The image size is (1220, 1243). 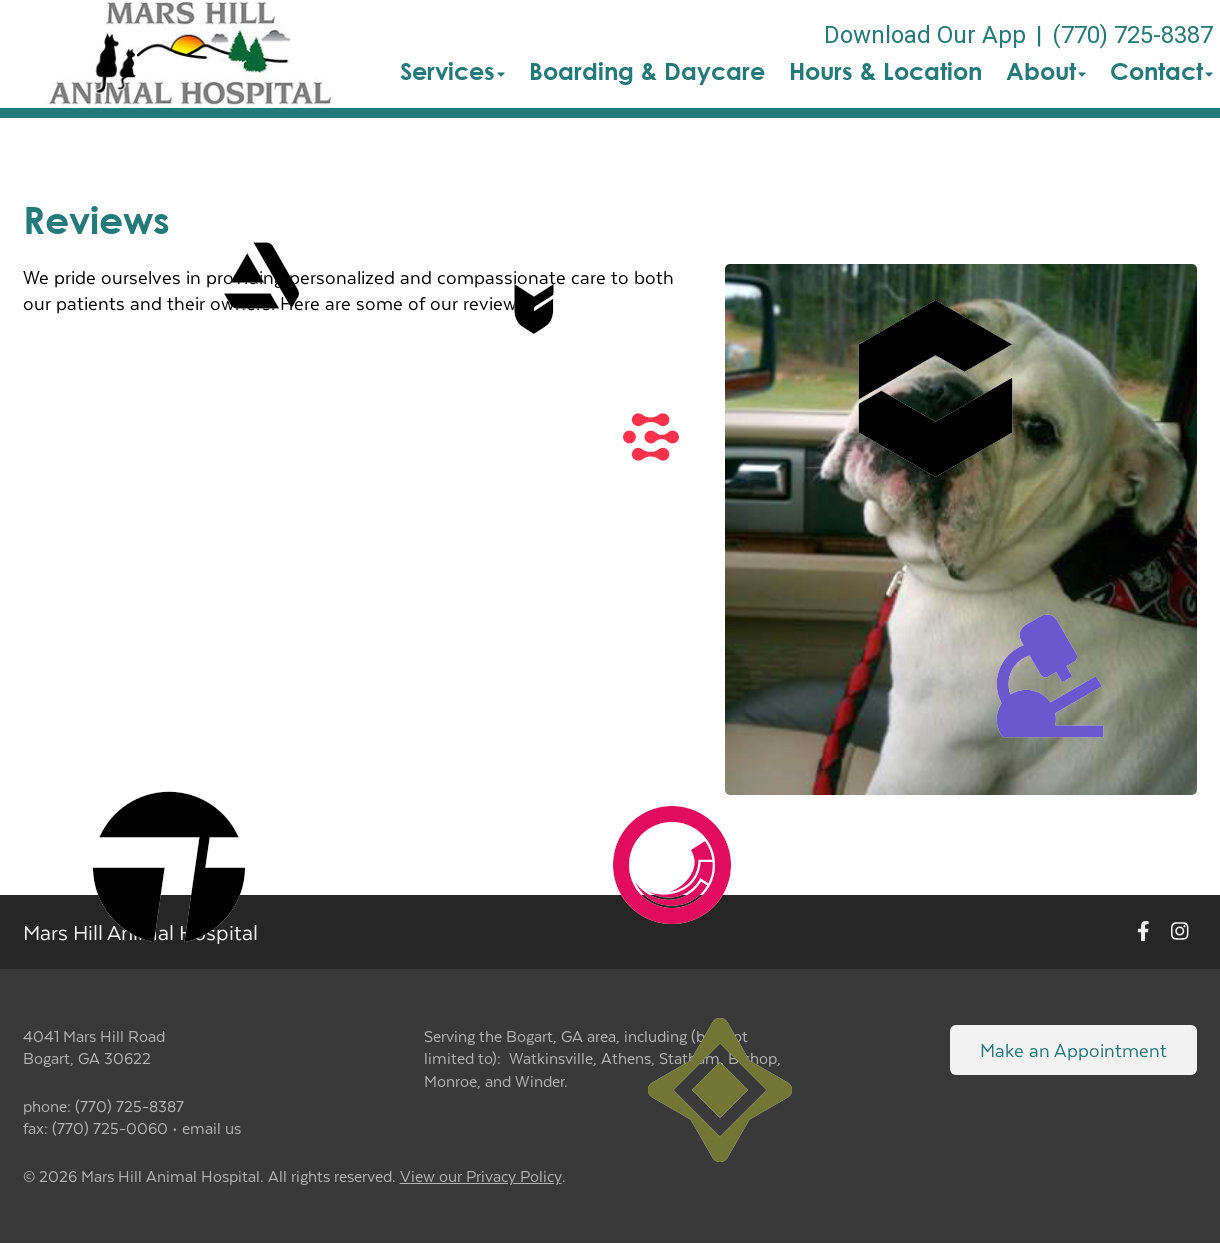 I want to click on visit ArtStation profile or portfolio, so click(x=261, y=275).